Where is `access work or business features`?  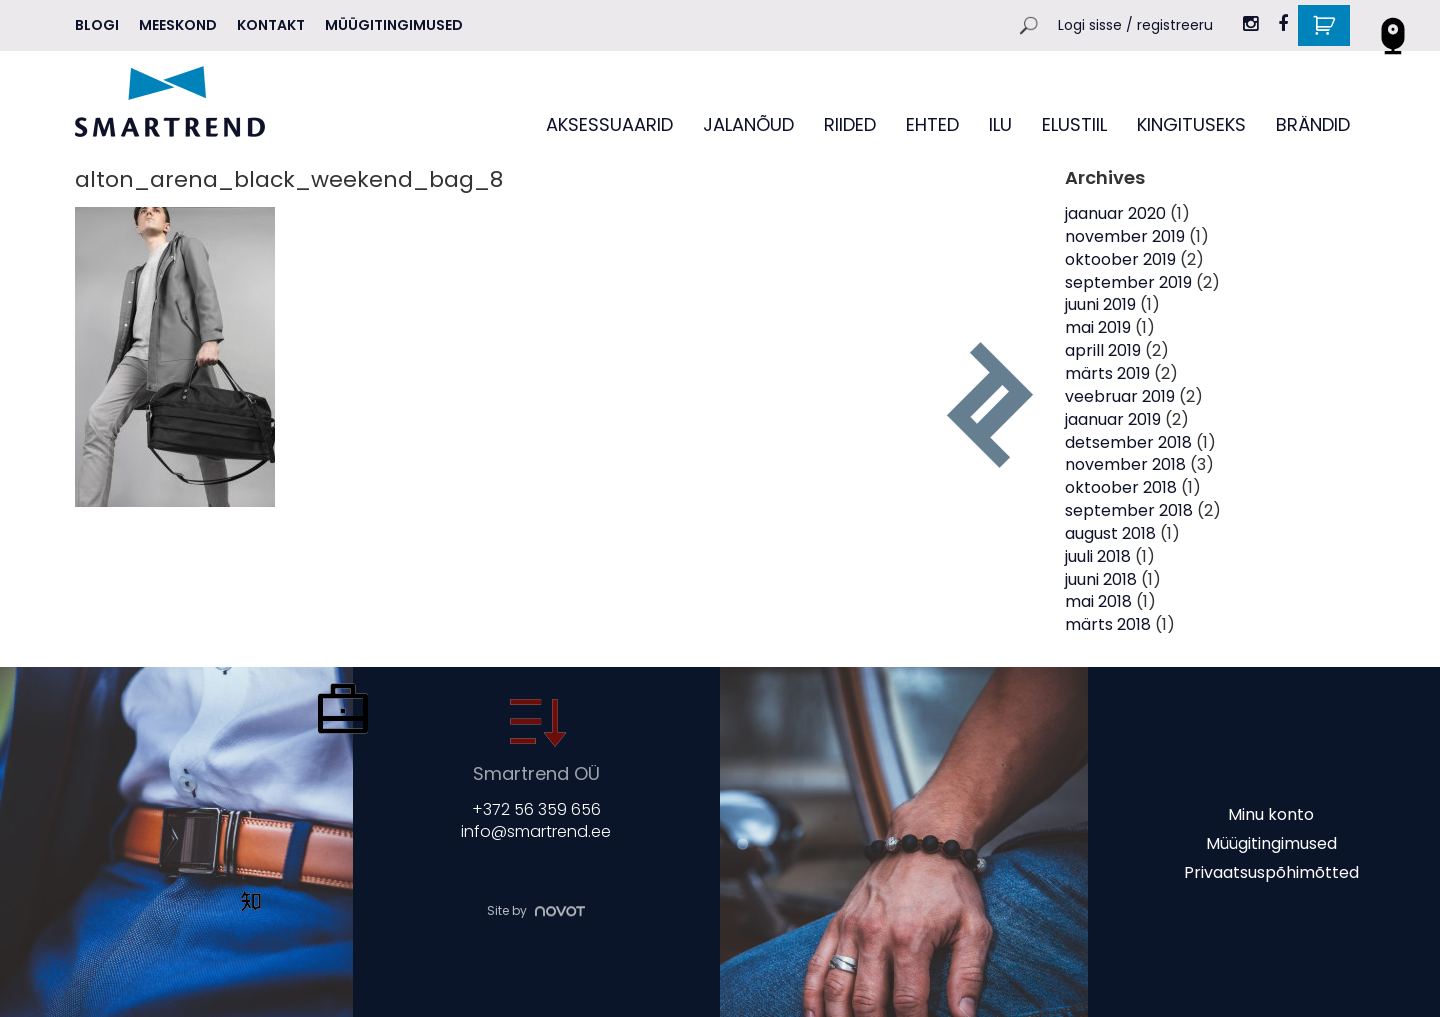 access work or business features is located at coordinates (343, 711).